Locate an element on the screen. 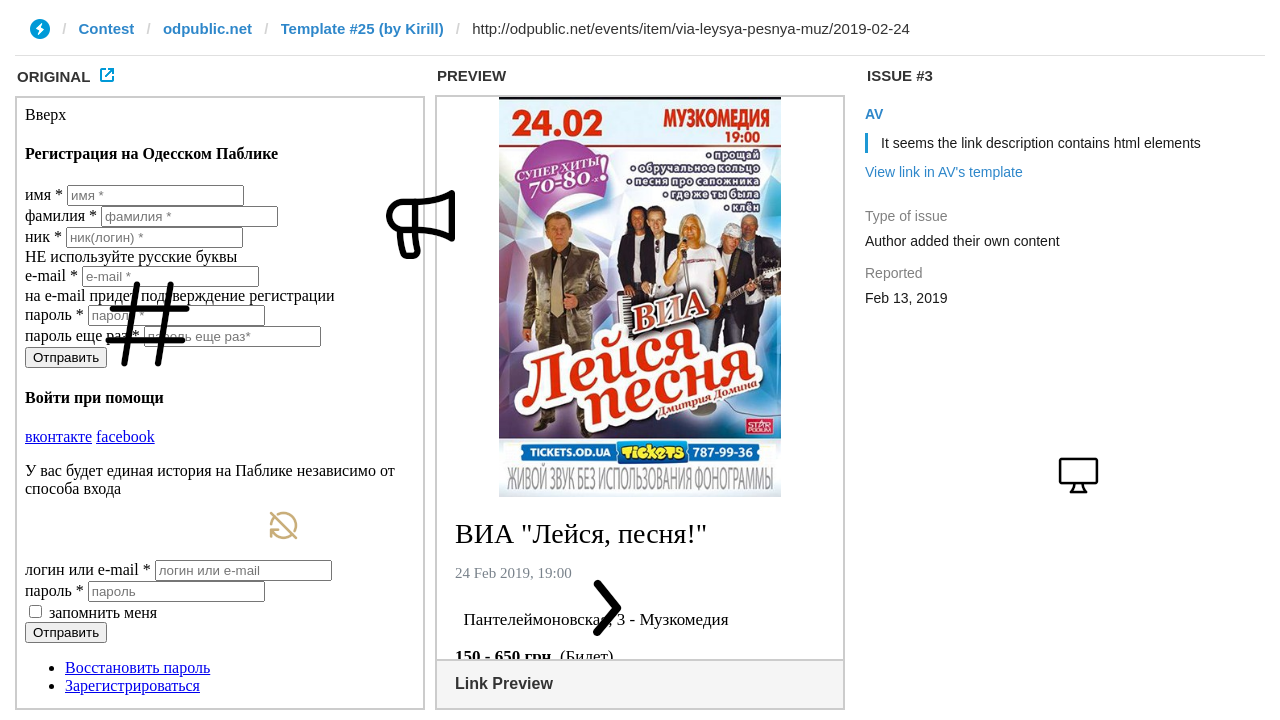 The image size is (1280, 720). view or browse hashtags is located at coordinates (147, 324).